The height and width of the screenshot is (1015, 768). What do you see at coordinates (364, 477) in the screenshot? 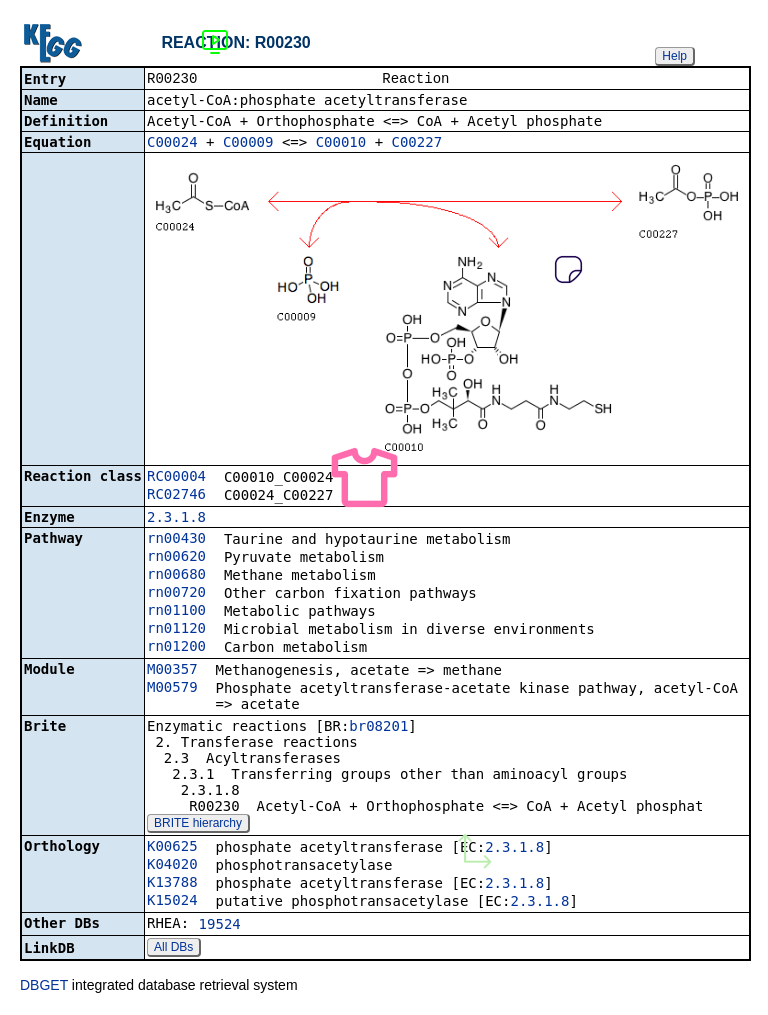
I see `browse clothing or apparel items` at bounding box center [364, 477].